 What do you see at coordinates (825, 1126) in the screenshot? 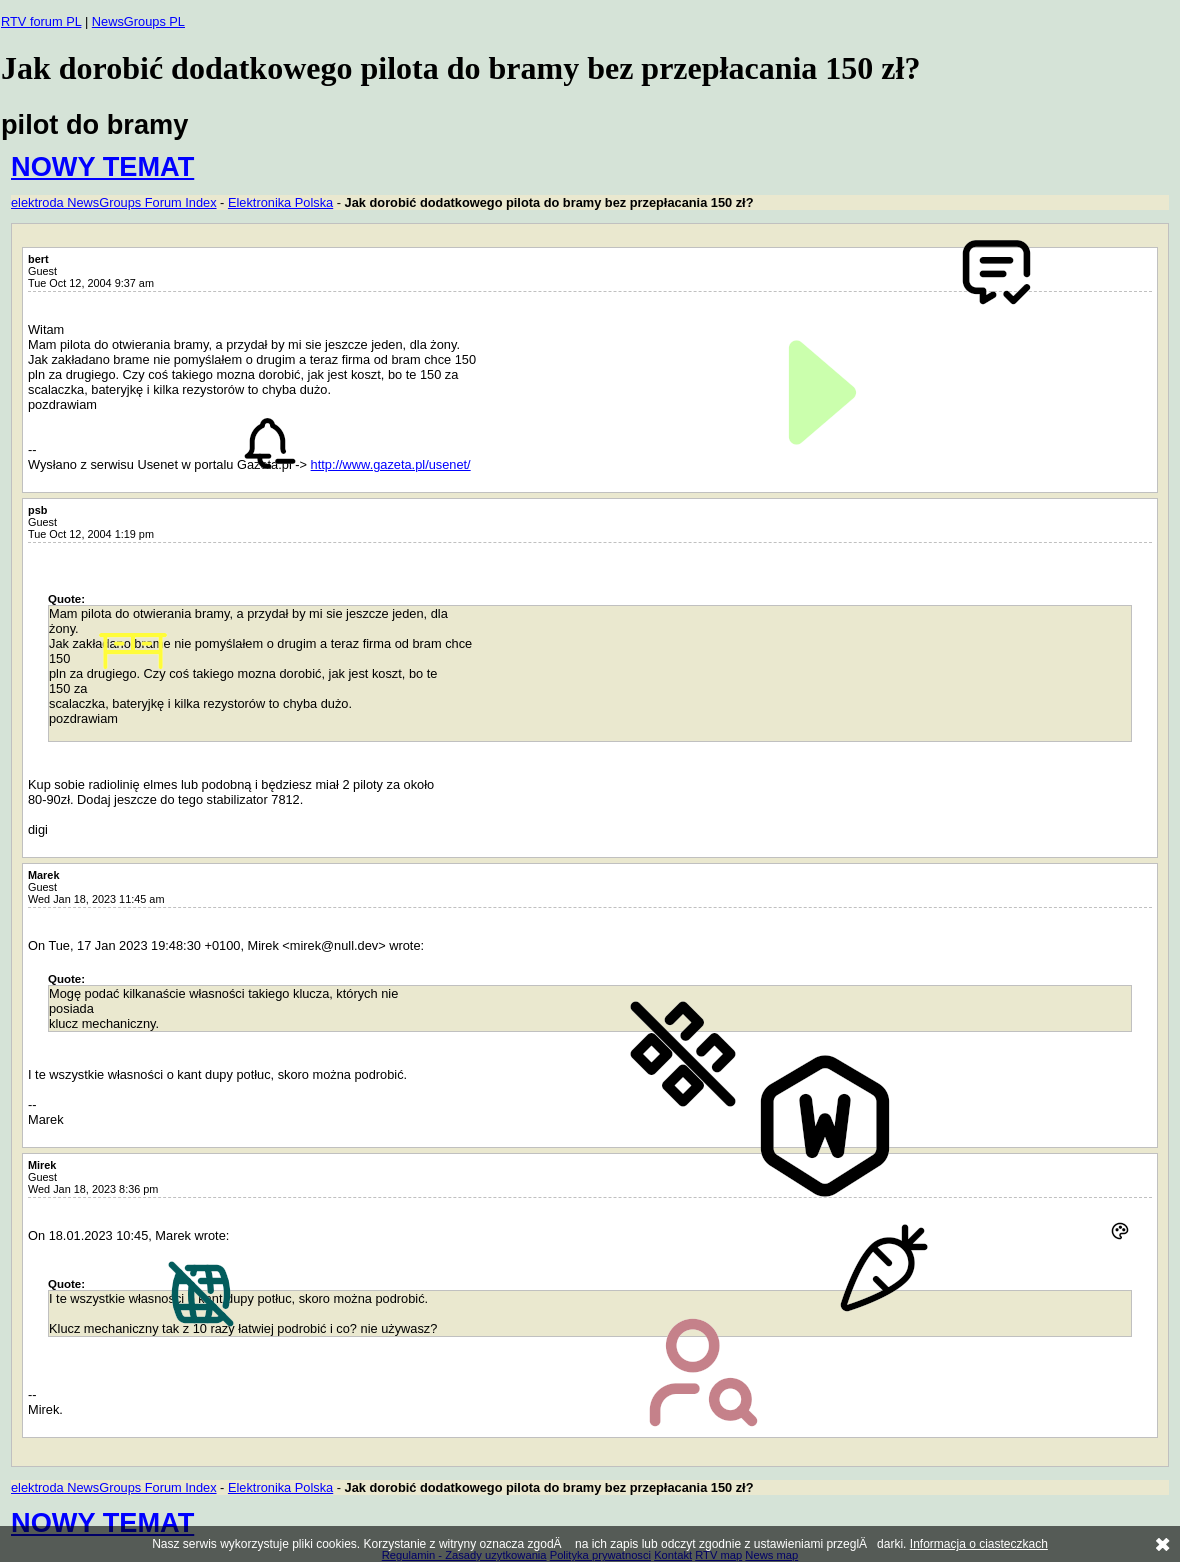
I see `open or access a service starting with "W"` at bounding box center [825, 1126].